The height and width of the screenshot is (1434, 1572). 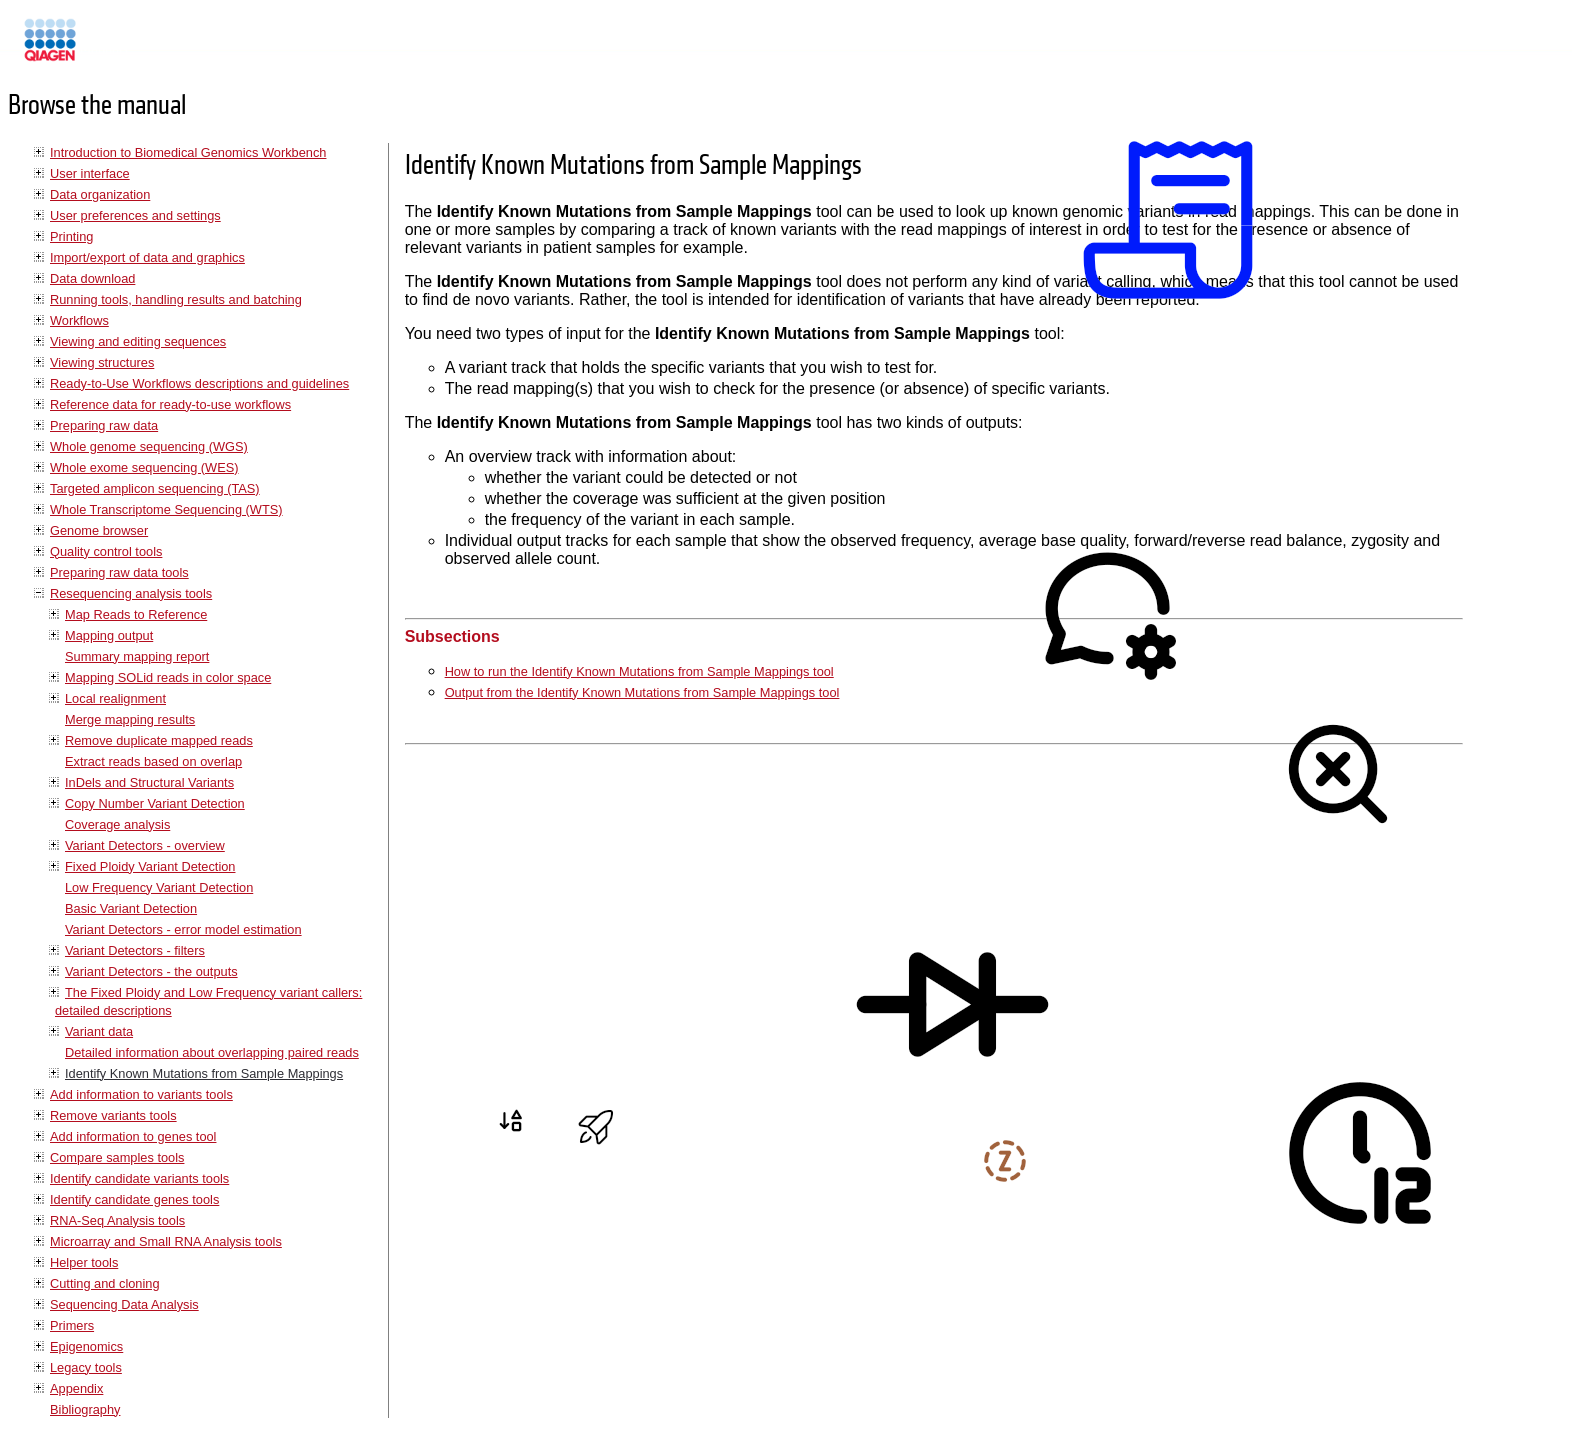 What do you see at coordinates (1005, 1161) in the screenshot?
I see `indicates a loading or processing state for sleep mode` at bounding box center [1005, 1161].